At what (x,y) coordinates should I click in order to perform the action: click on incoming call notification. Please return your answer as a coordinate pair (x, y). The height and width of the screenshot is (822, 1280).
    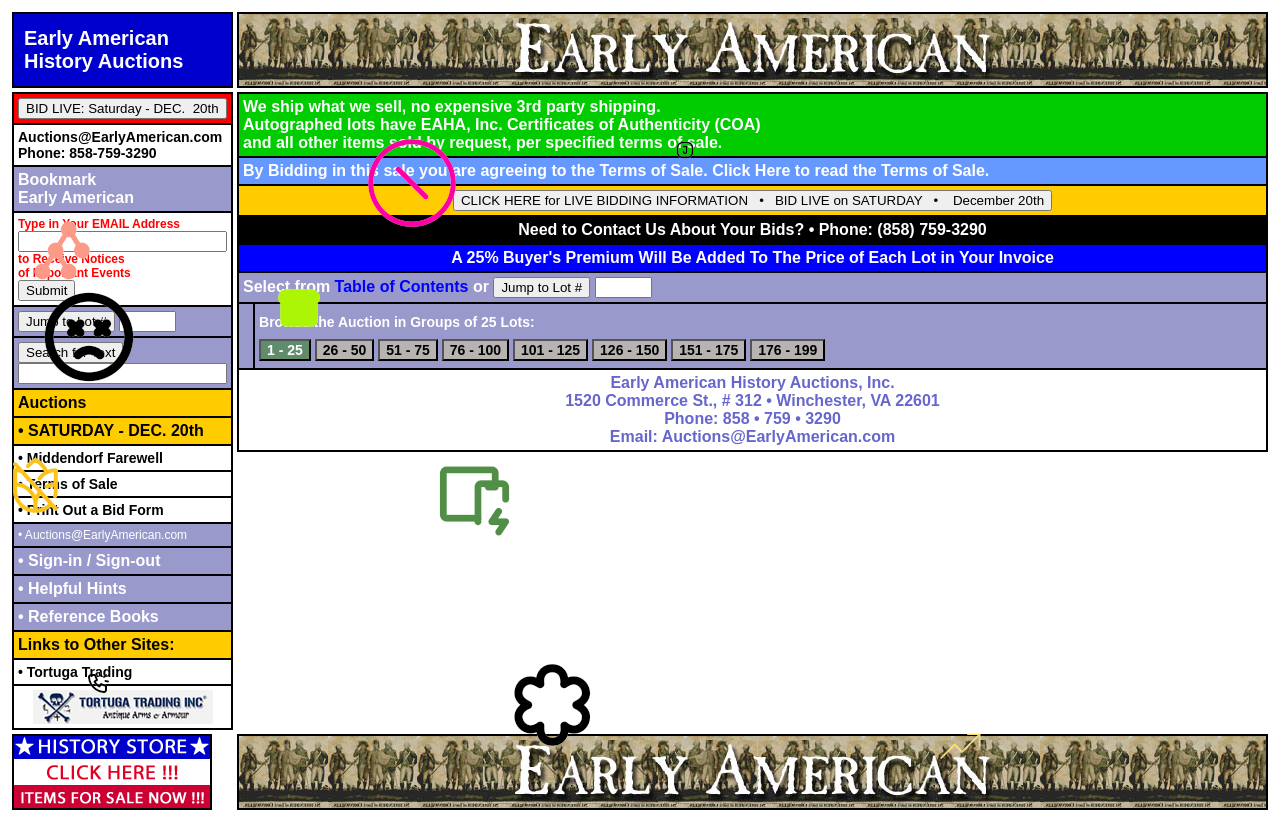
    Looking at the image, I should click on (98, 683).